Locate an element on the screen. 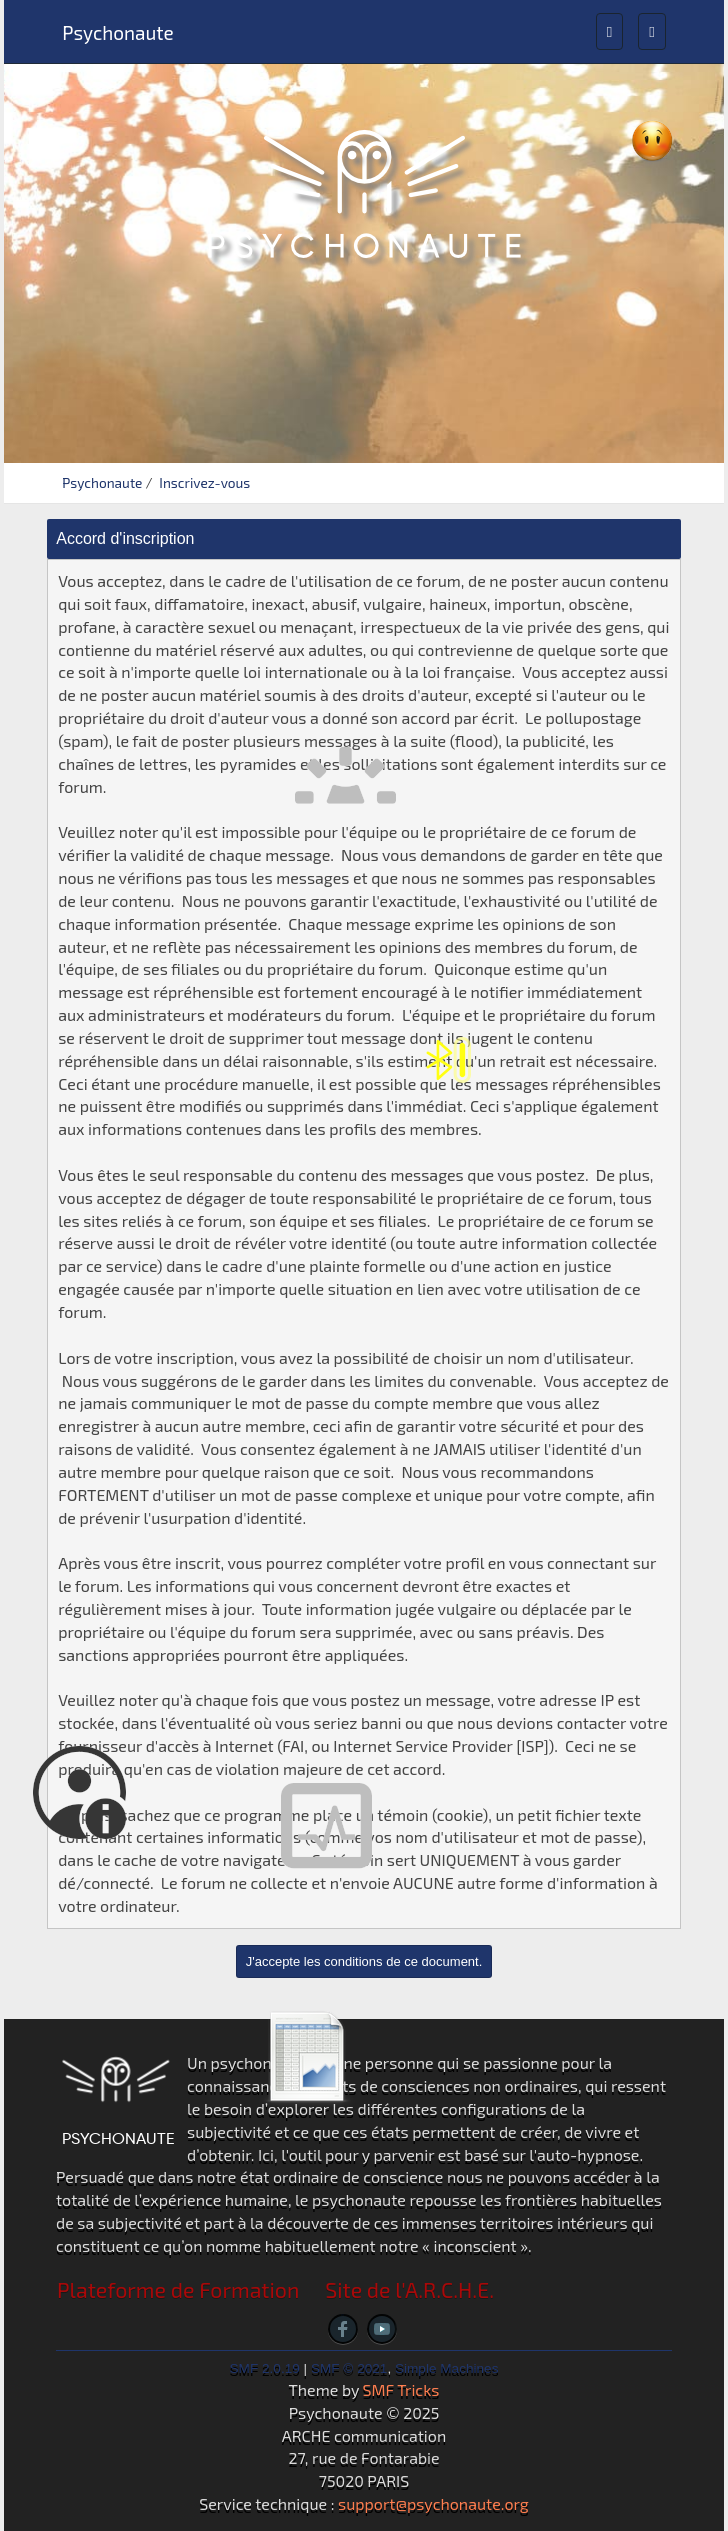 The height and width of the screenshot is (2531, 728). view user profile information is located at coordinates (79, 1792).